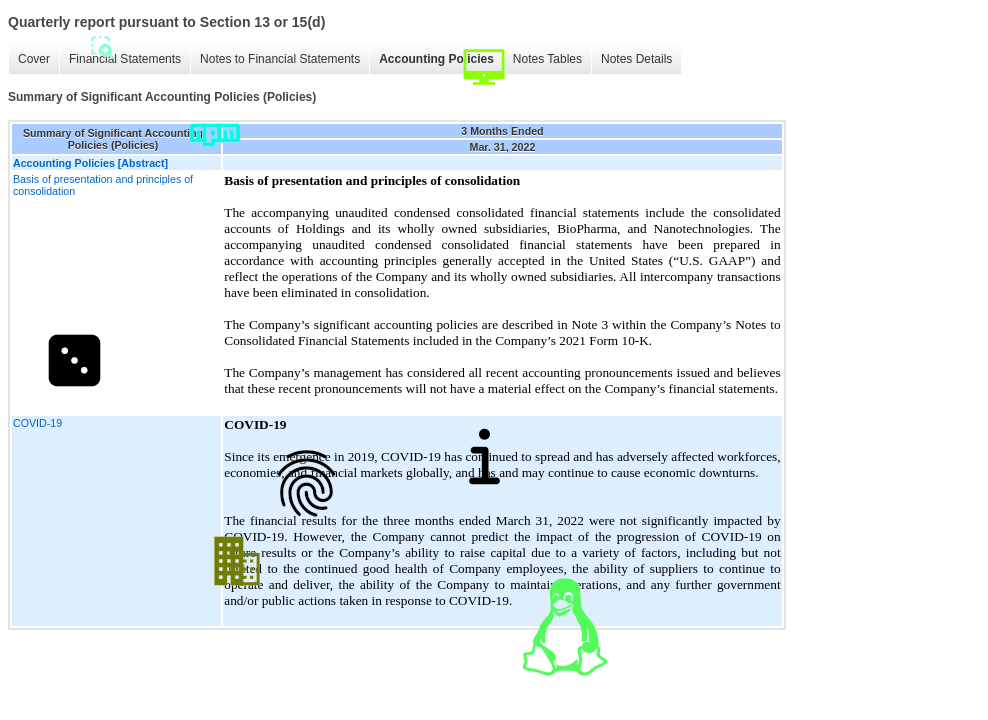 The height and width of the screenshot is (720, 988). What do you see at coordinates (565, 627) in the screenshot?
I see `indicates Linux operating system compatibility` at bounding box center [565, 627].